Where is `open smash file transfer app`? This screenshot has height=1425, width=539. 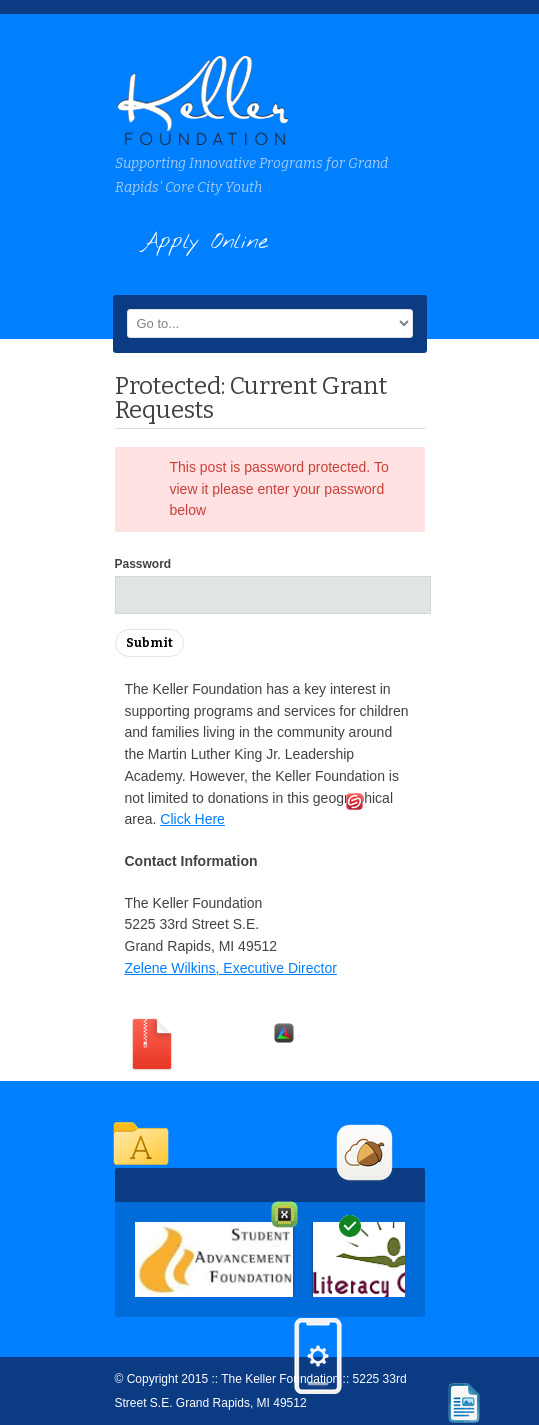 open smash file transfer app is located at coordinates (354, 801).